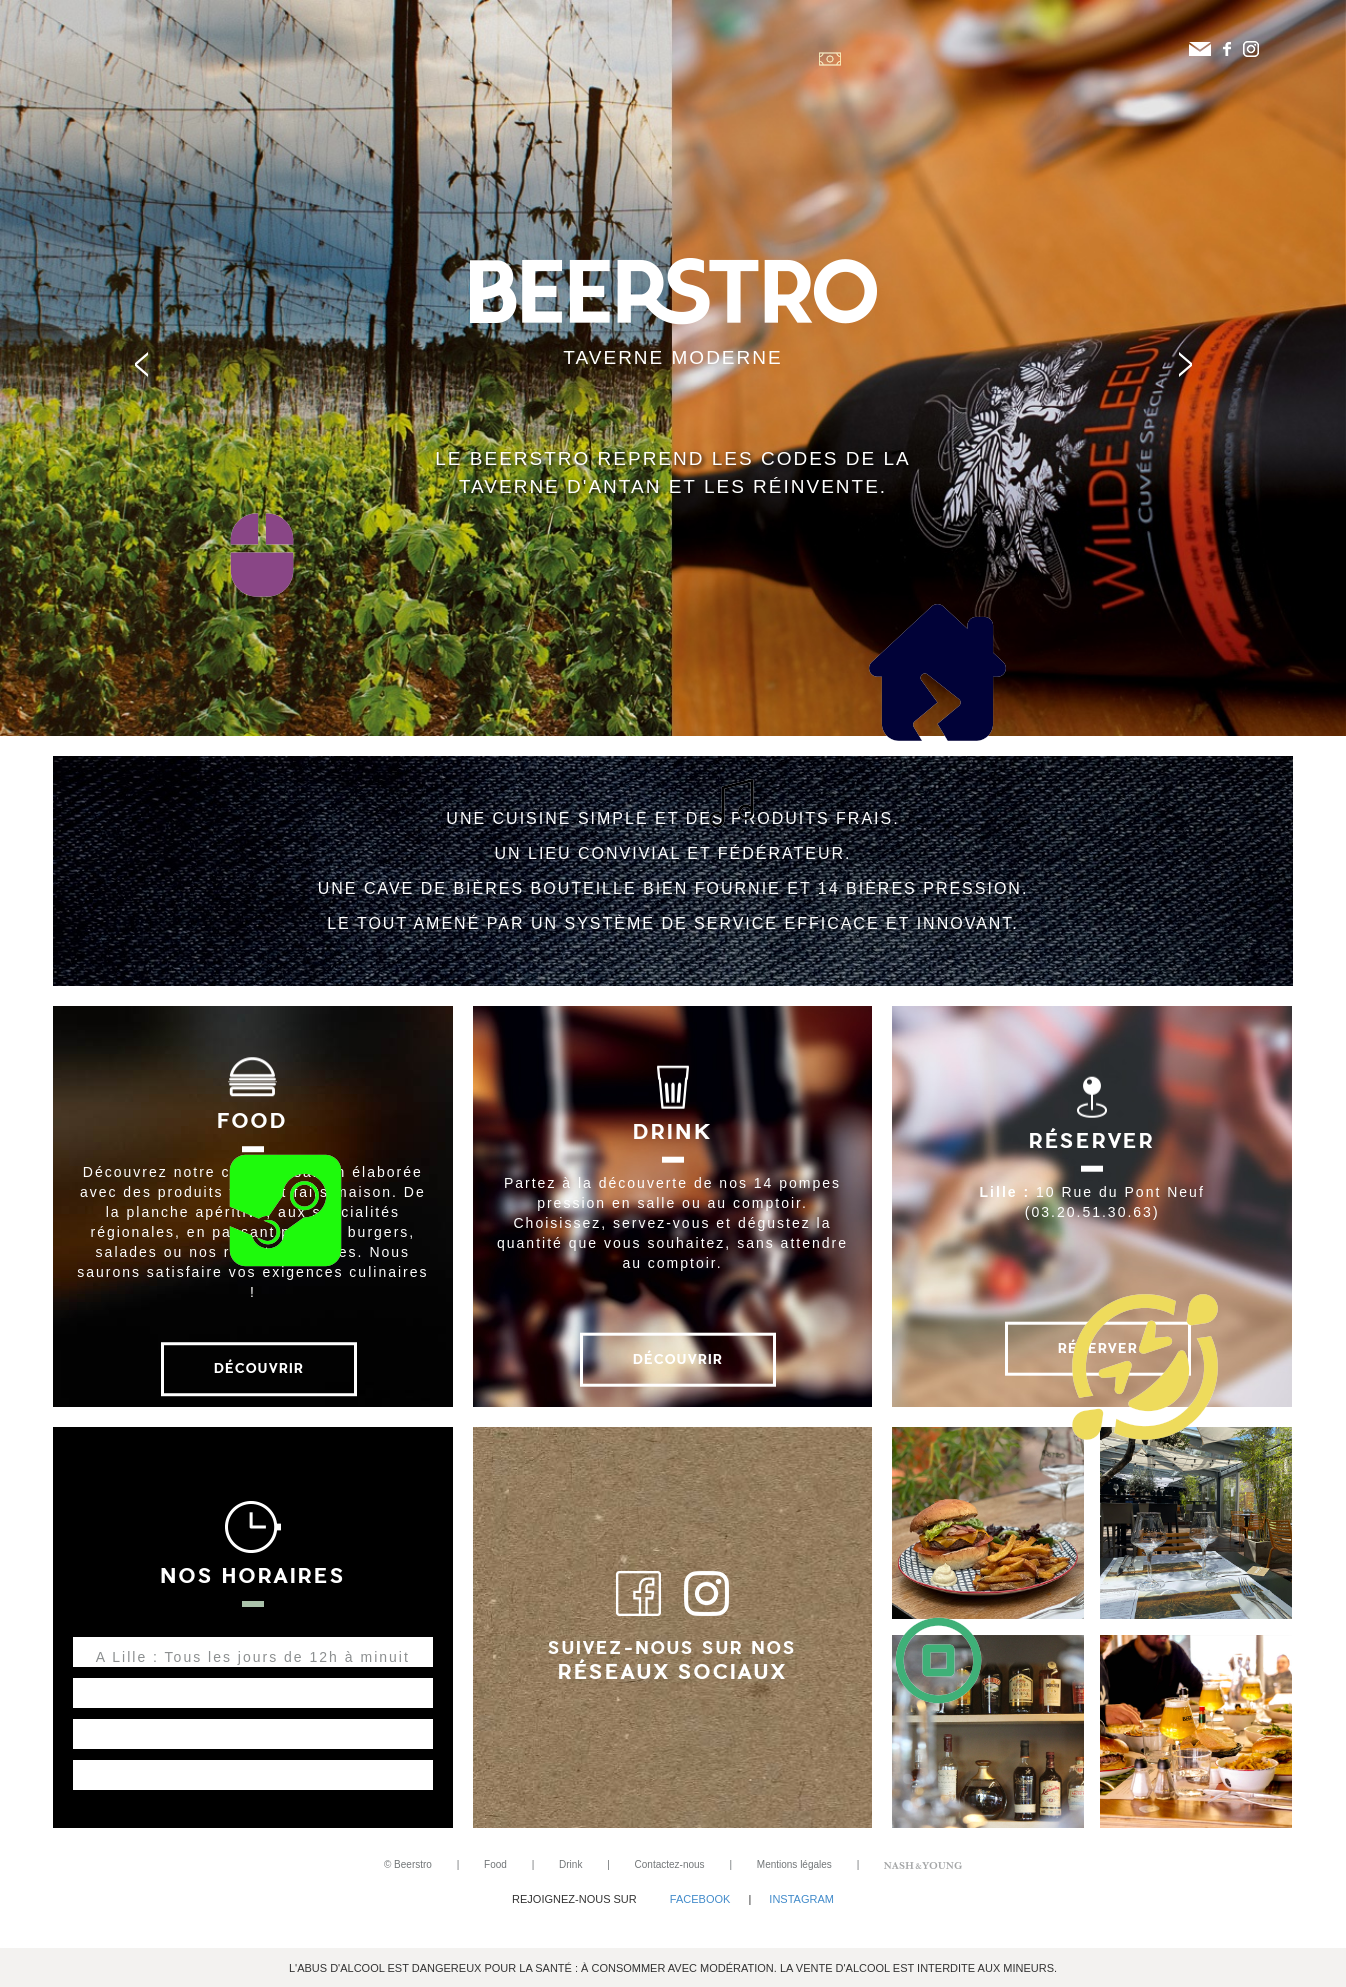 This screenshot has width=1346, height=1987. I want to click on open Steam application, so click(285, 1210).